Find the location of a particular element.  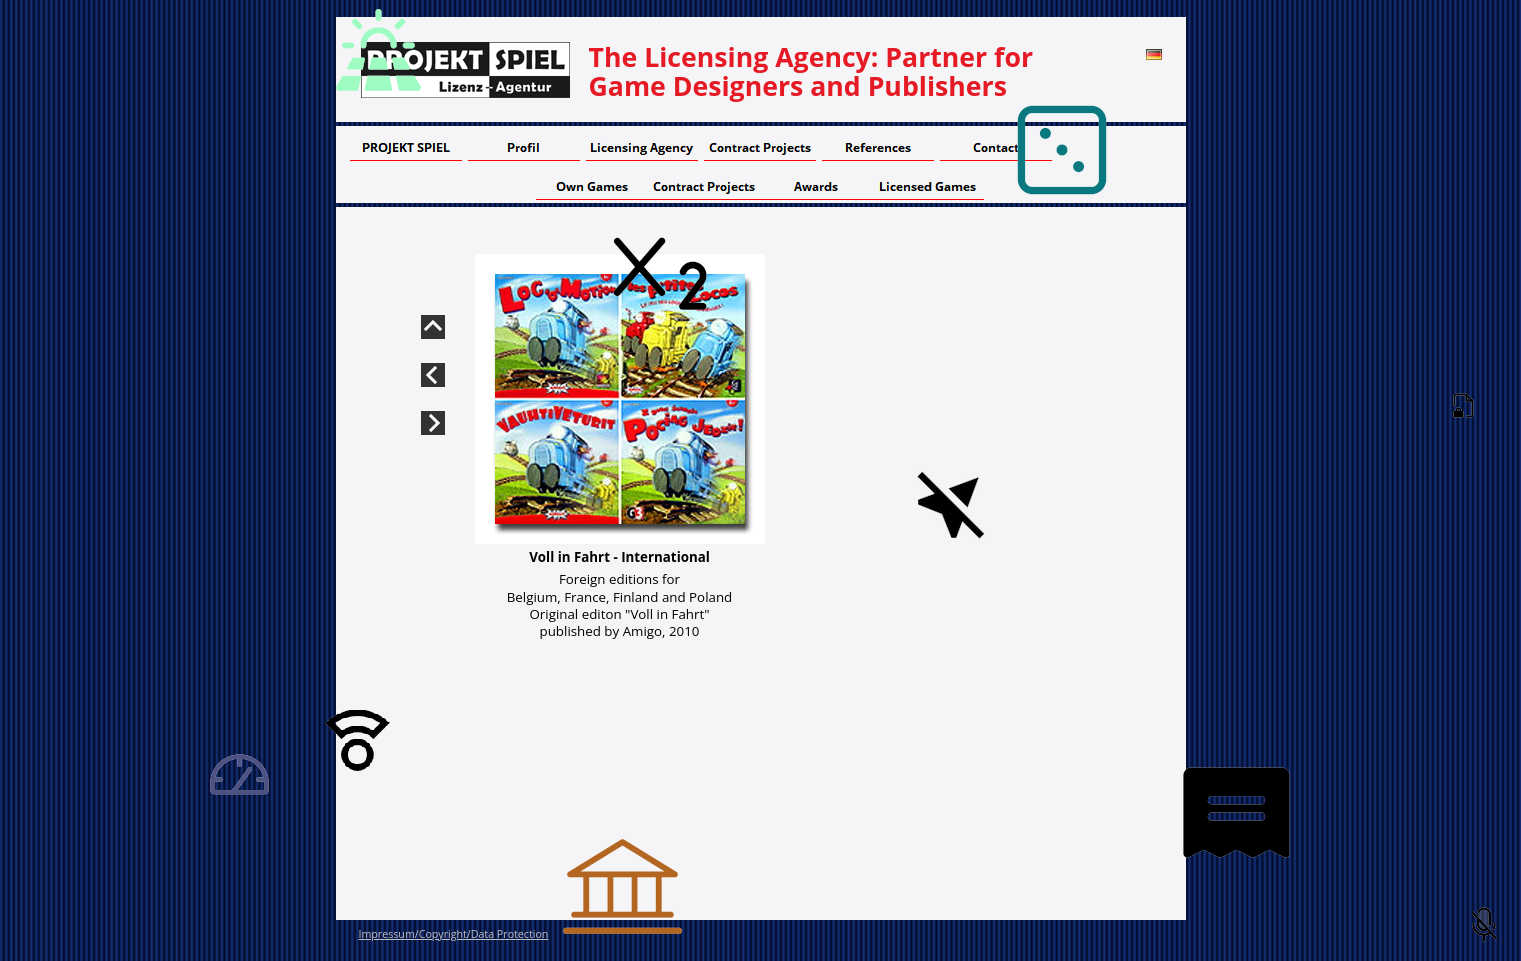

view purchase receipt or transaction history is located at coordinates (1236, 812).